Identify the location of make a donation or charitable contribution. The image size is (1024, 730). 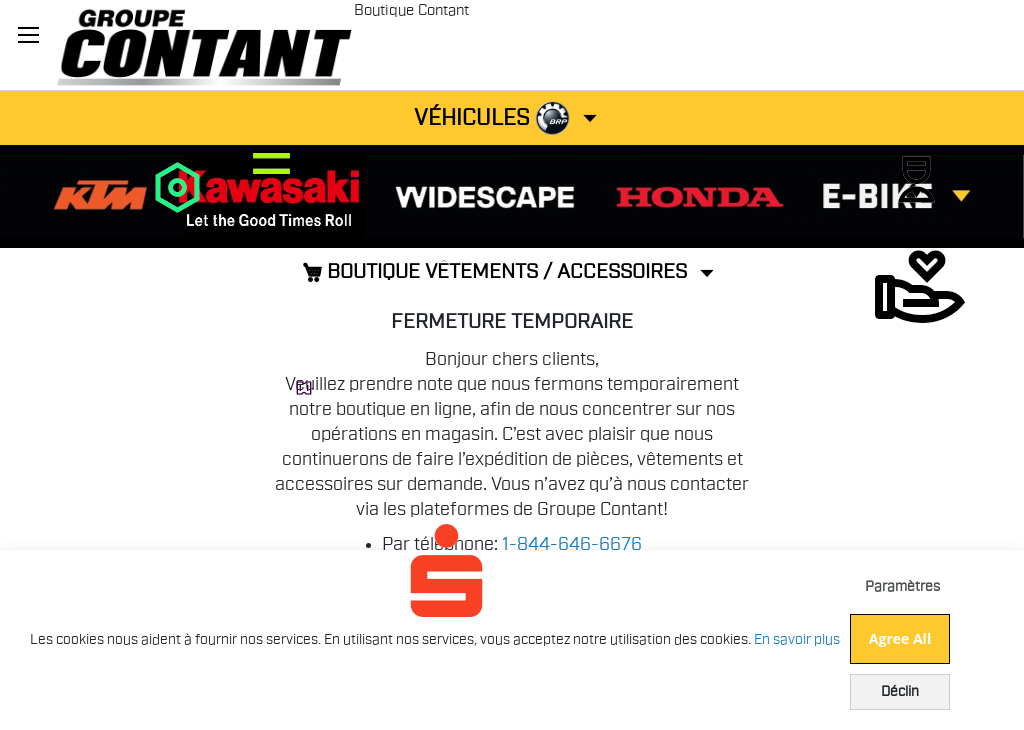
(919, 287).